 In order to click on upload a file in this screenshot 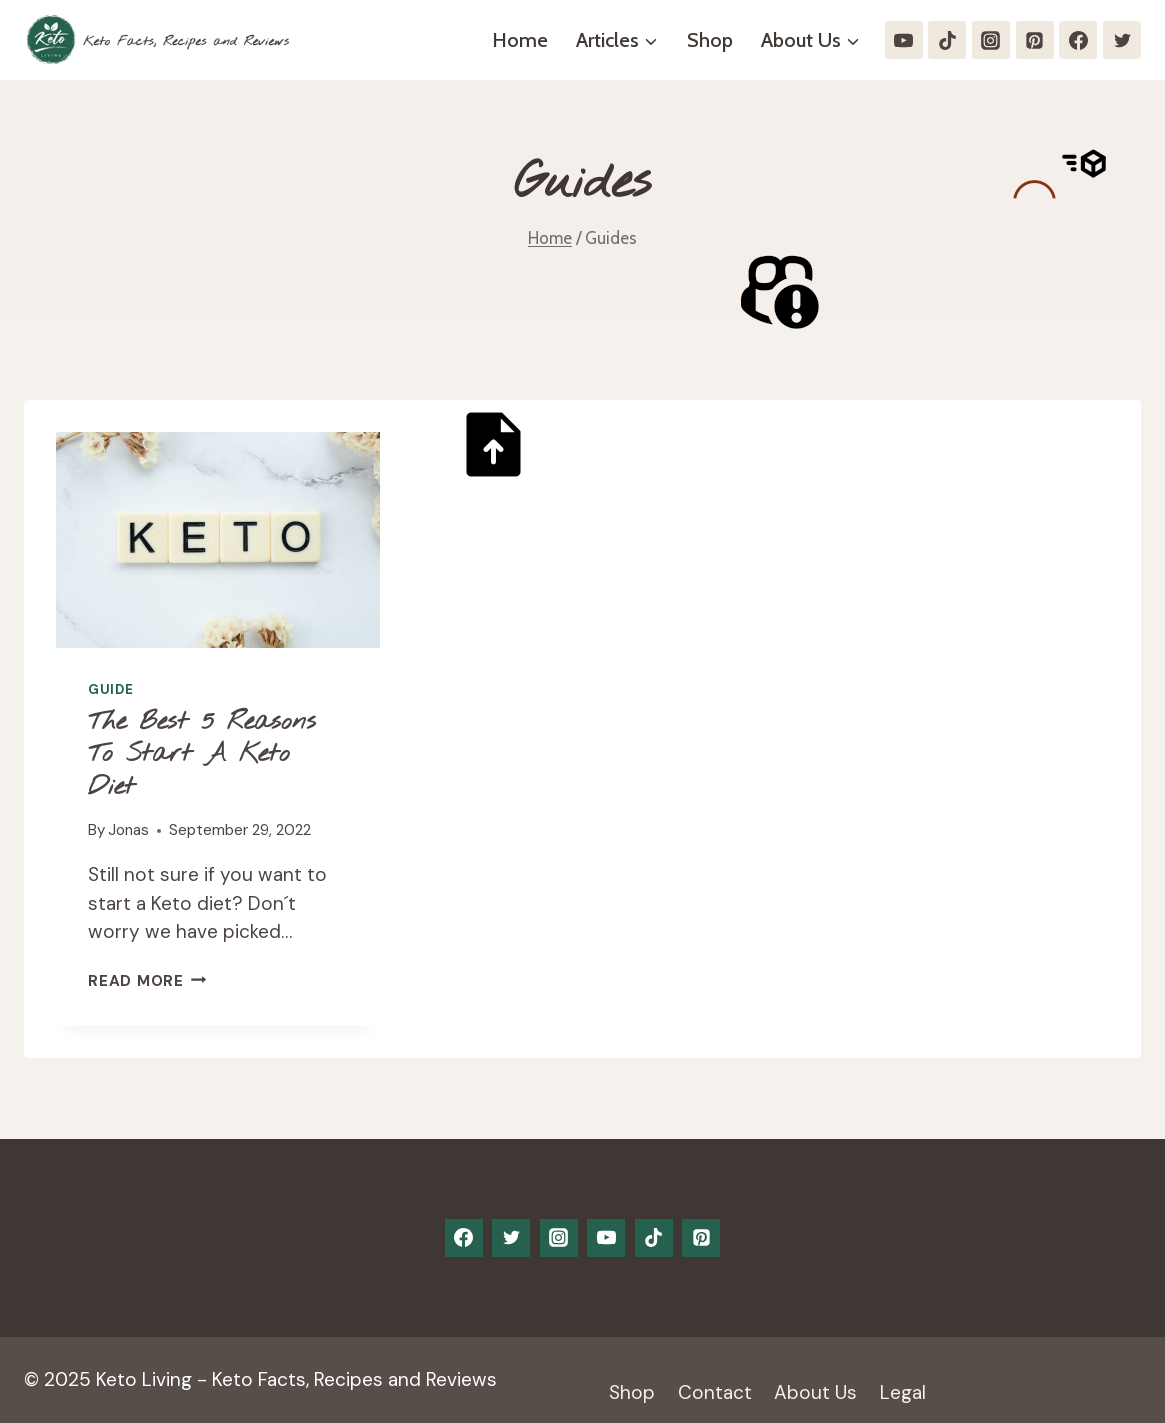, I will do `click(493, 444)`.